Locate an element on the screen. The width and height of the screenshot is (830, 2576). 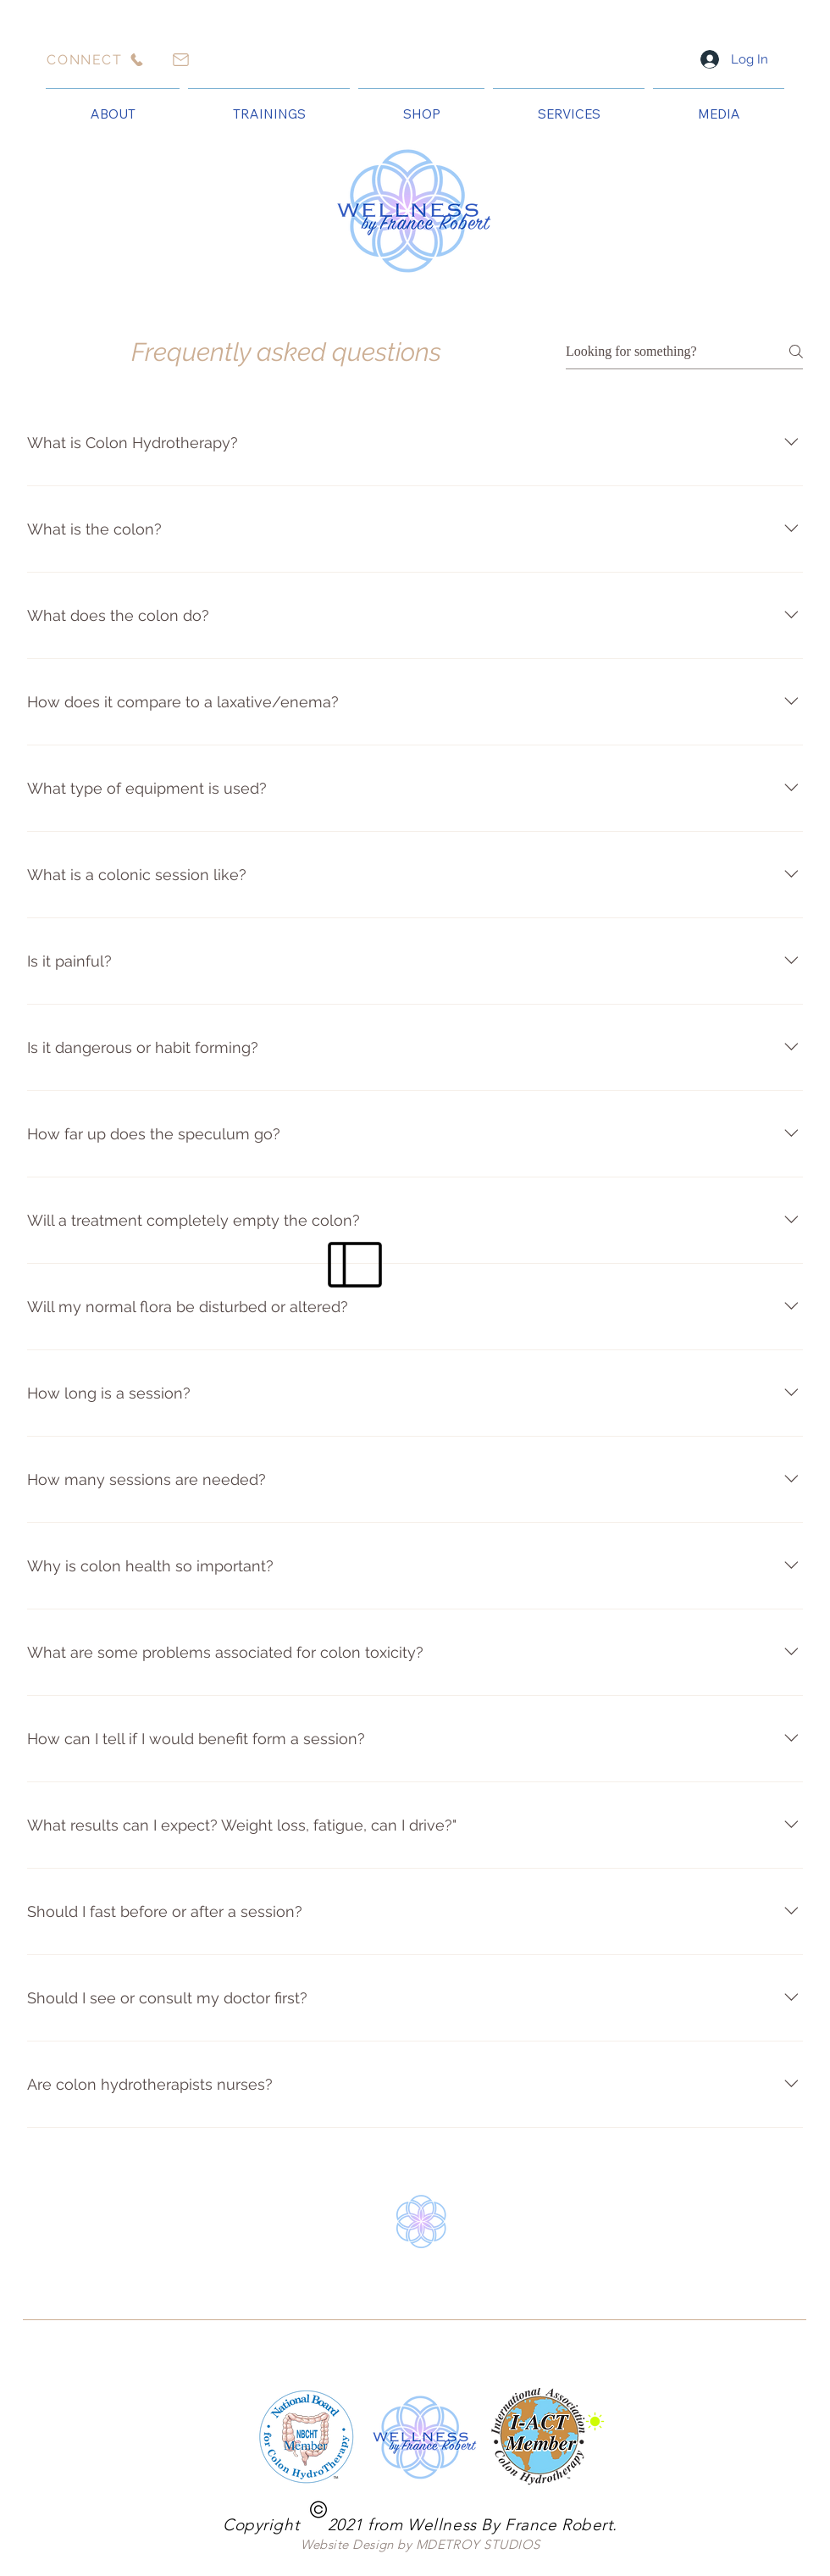
toggle sidebar panel visibility is located at coordinates (355, 1265).